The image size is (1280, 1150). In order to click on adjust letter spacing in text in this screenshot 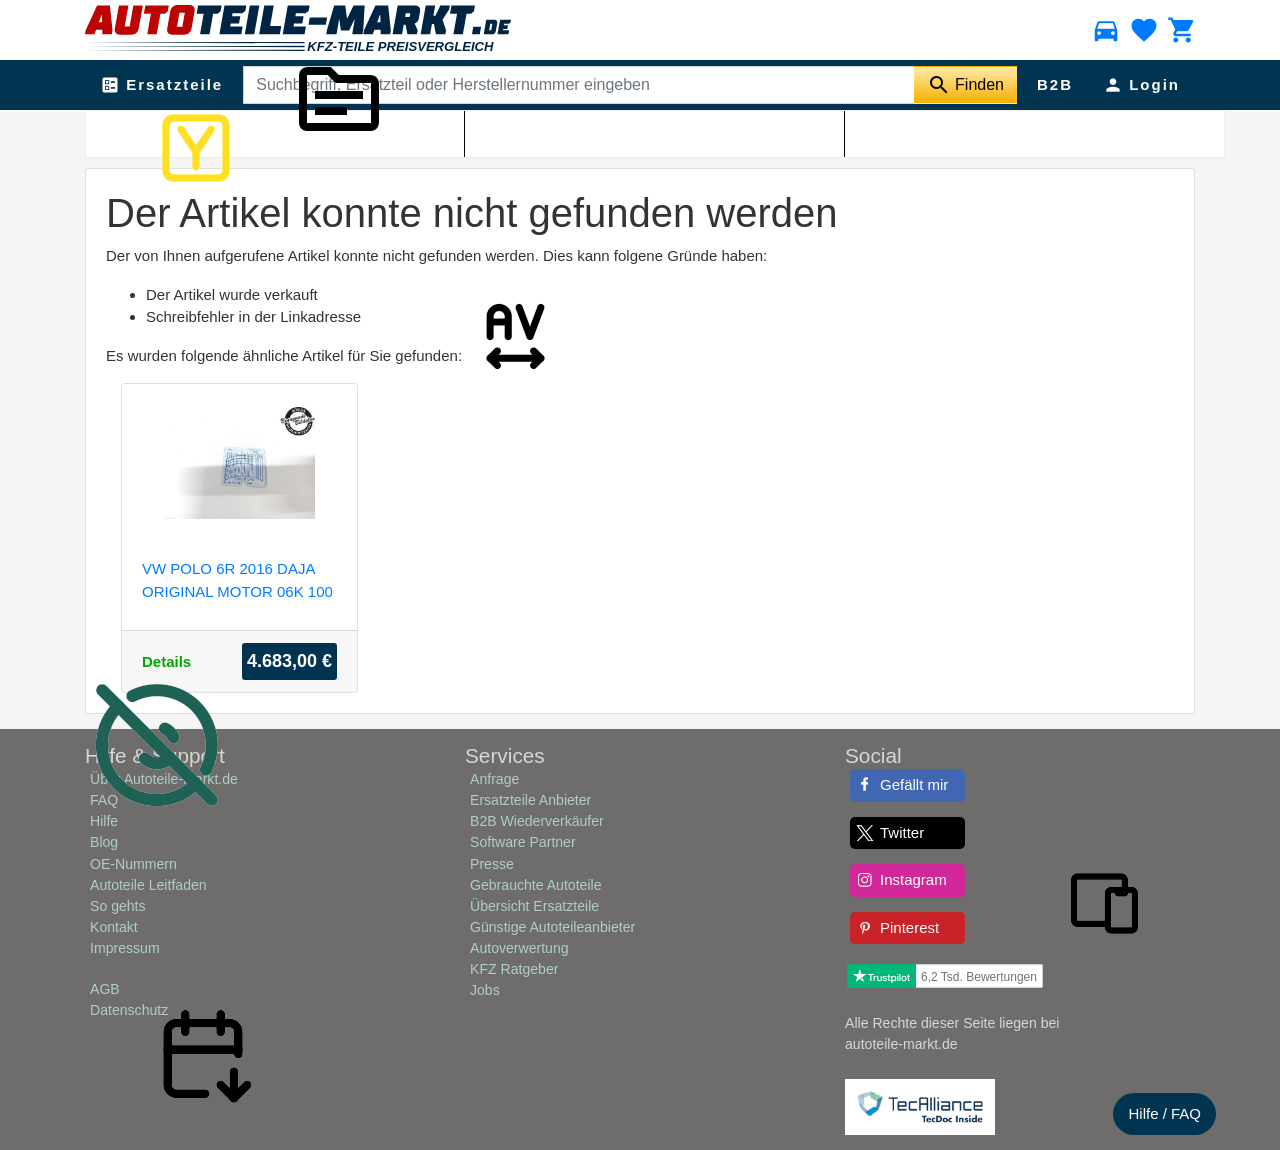, I will do `click(515, 336)`.